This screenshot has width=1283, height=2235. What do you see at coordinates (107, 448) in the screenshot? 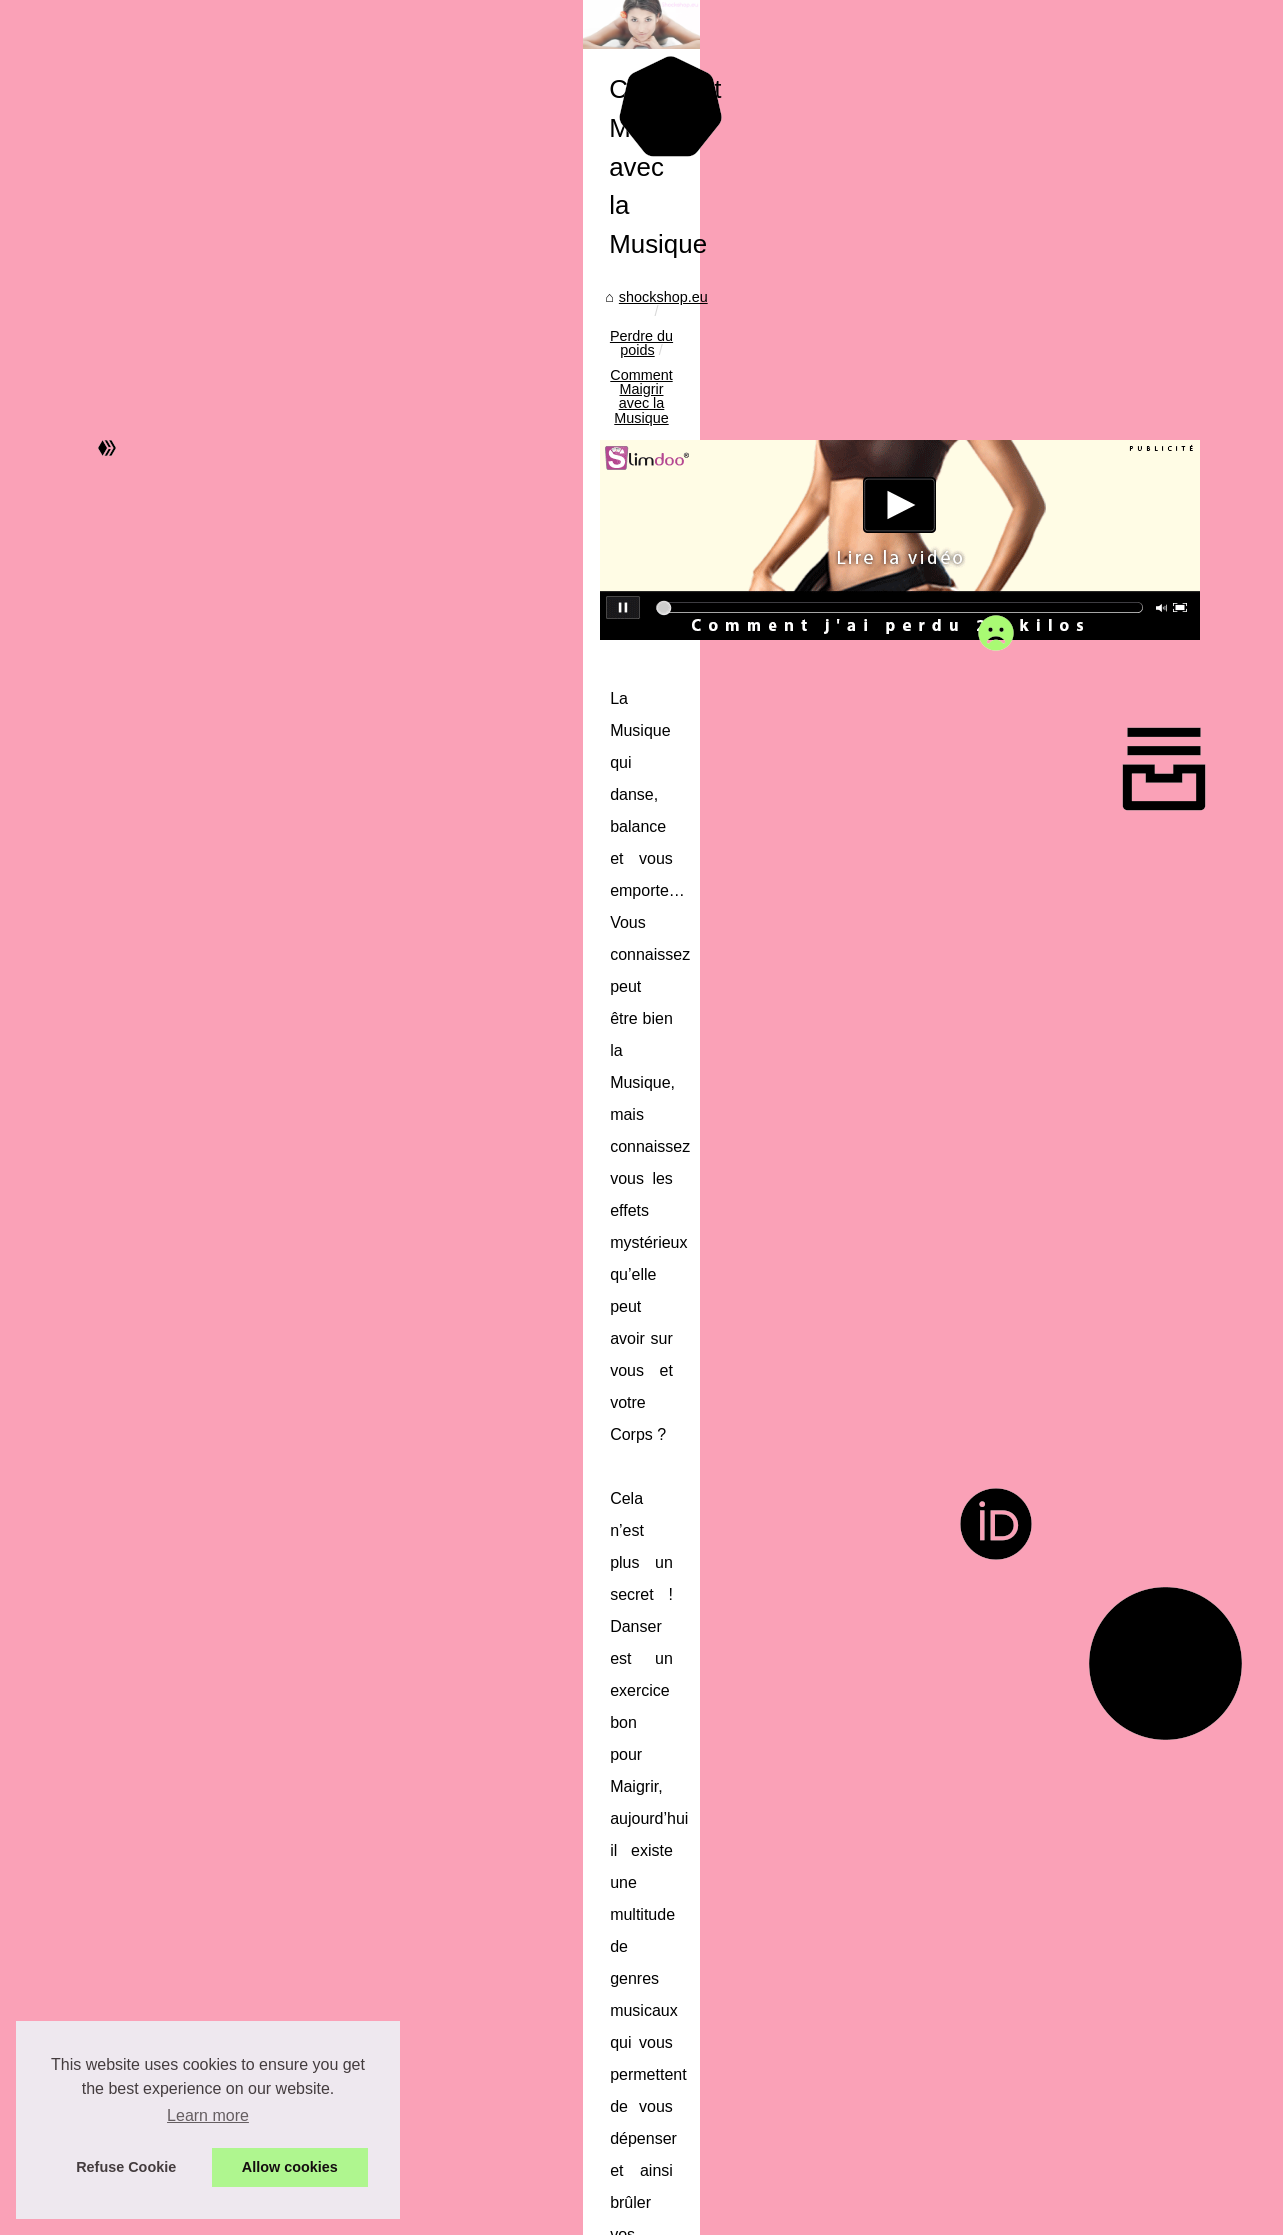
I see `hive blockchain logo` at bounding box center [107, 448].